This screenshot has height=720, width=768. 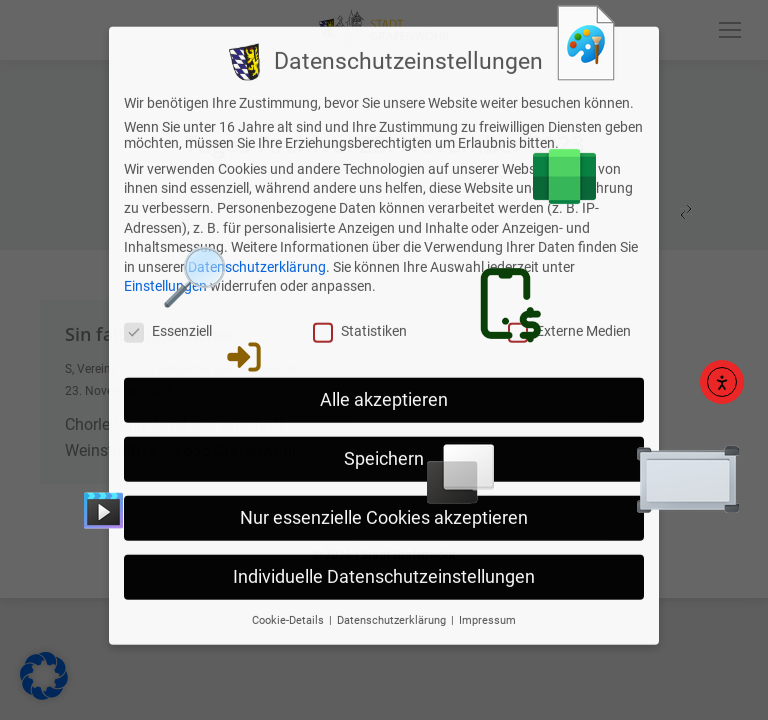 I want to click on mobile payment or banking app, so click(x=505, y=303).